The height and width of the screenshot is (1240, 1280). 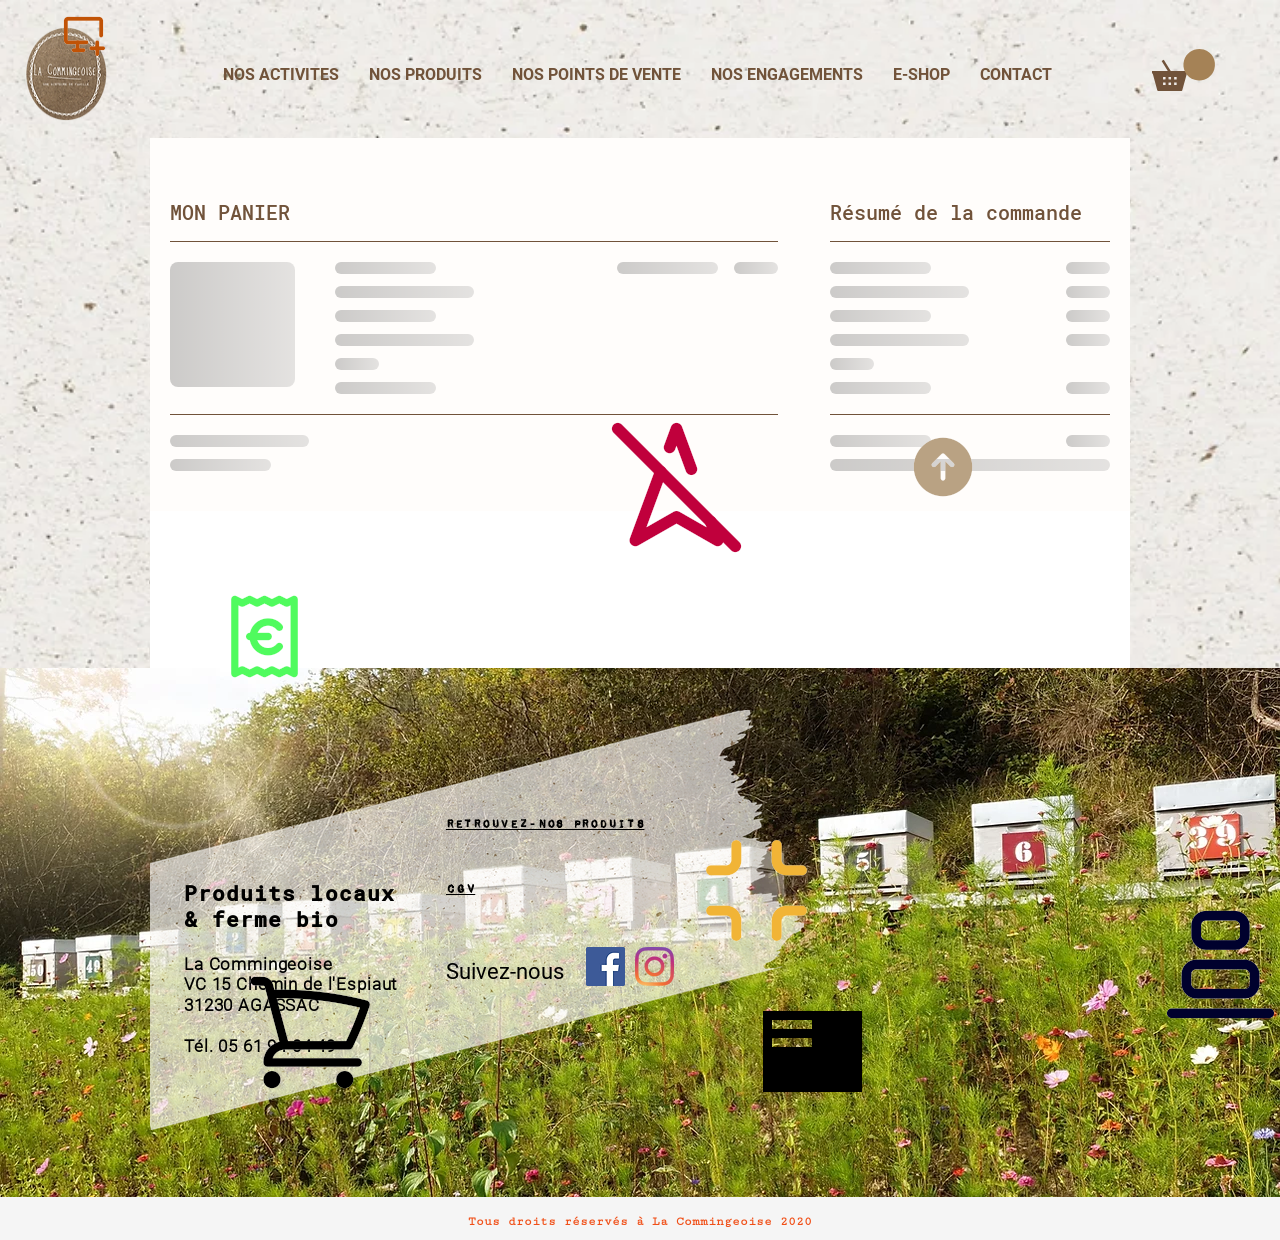 What do you see at coordinates (943, 467) in the screenshot?
I see `upload a file or content` at bounding box center [943, 467].